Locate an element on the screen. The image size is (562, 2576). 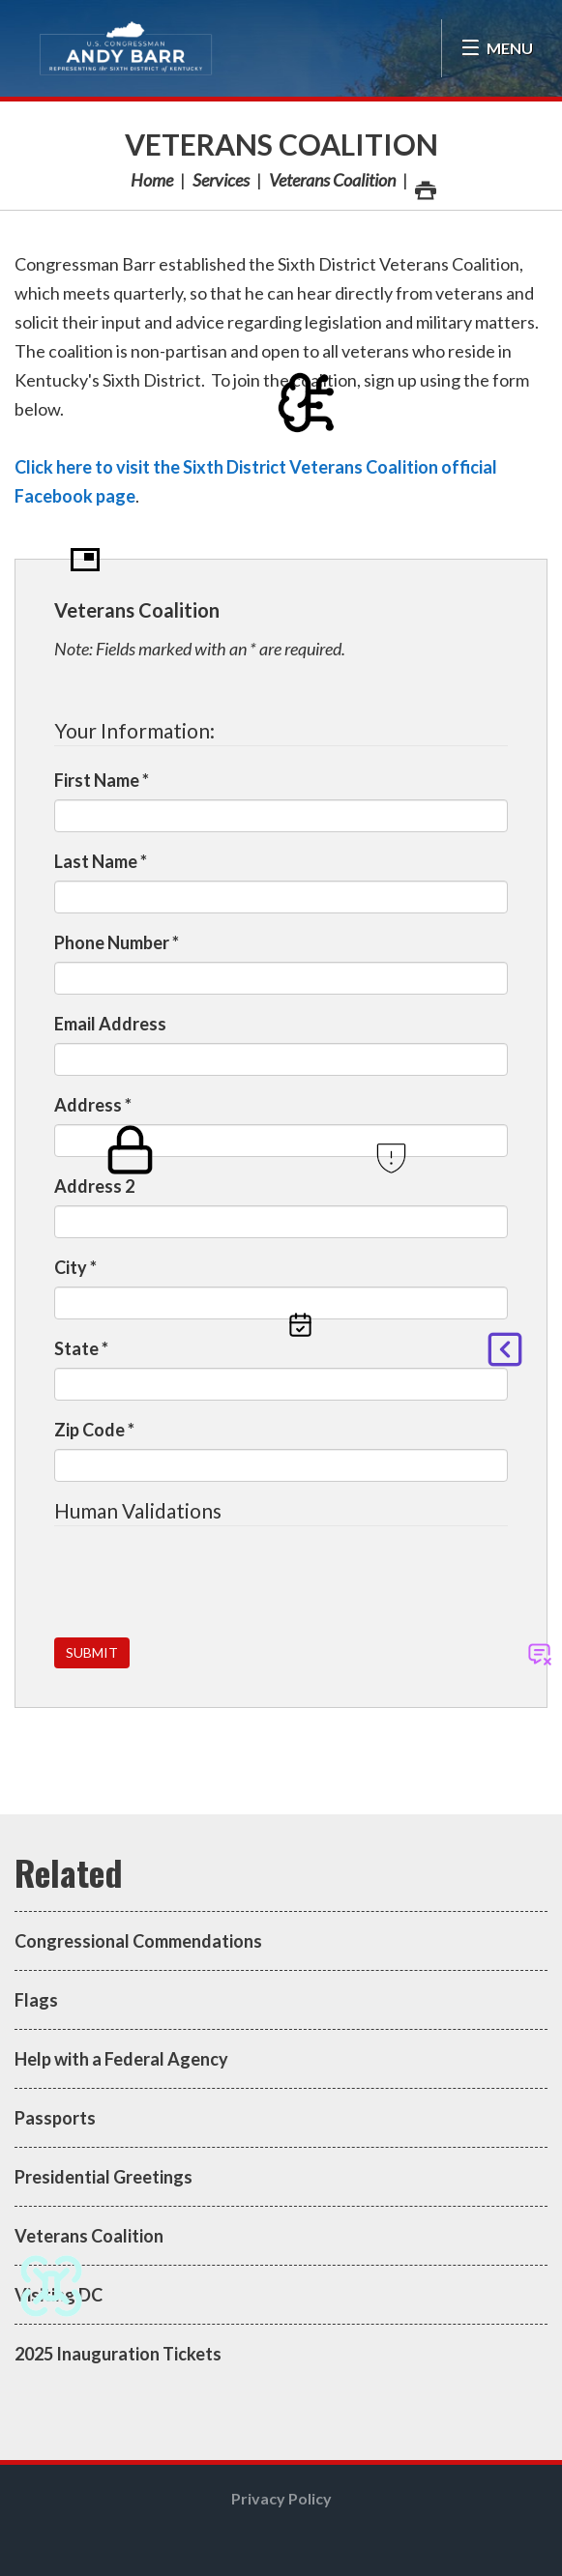
enable picture-in-picture mode is located at coordinates (85, 560).